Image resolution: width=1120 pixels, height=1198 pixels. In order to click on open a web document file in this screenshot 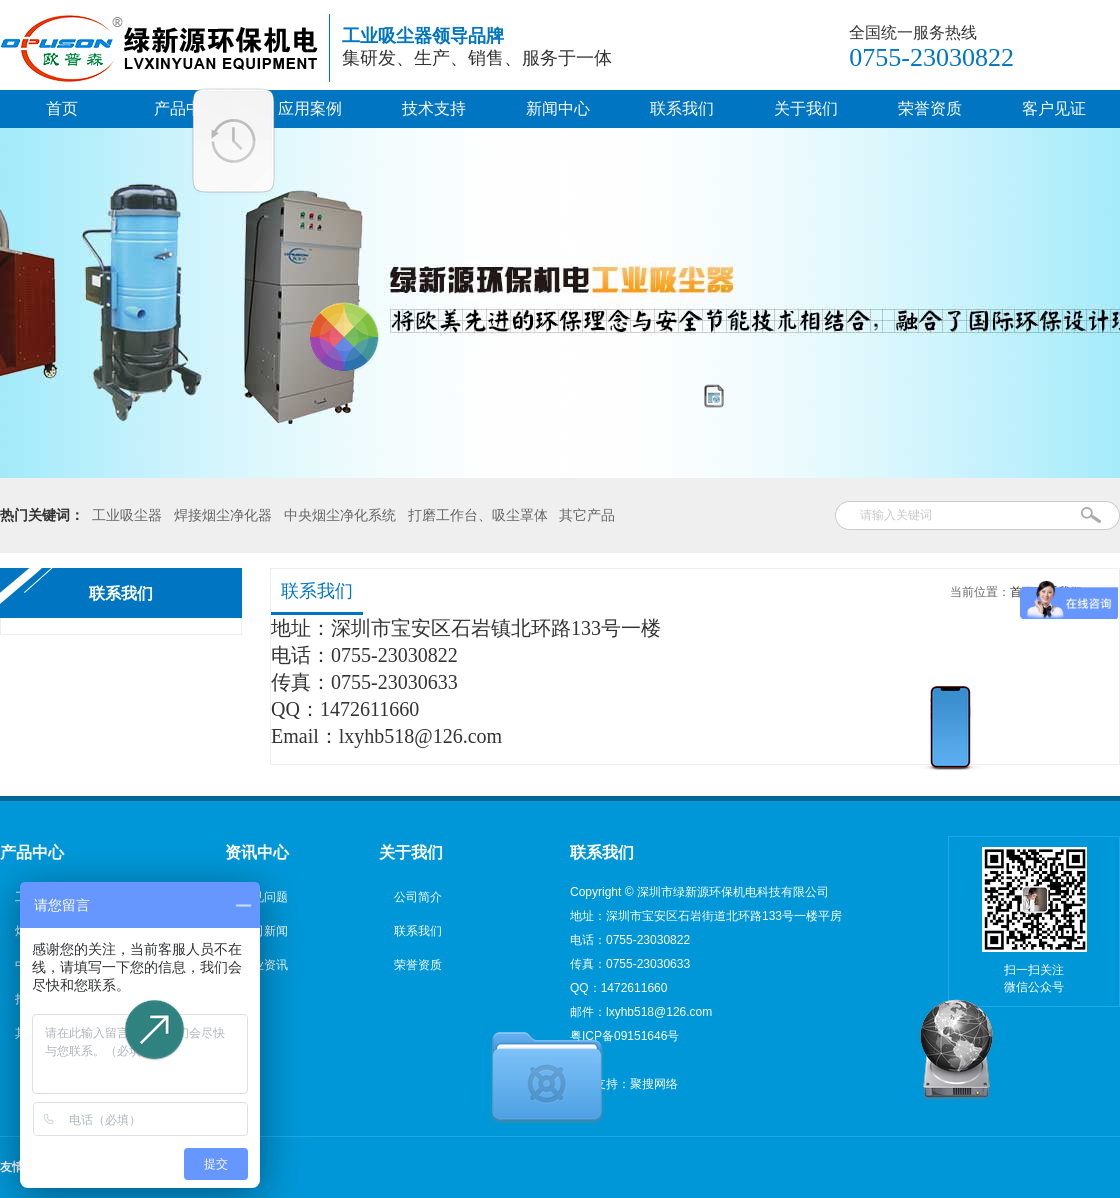, I will do `click(714, 396)`.